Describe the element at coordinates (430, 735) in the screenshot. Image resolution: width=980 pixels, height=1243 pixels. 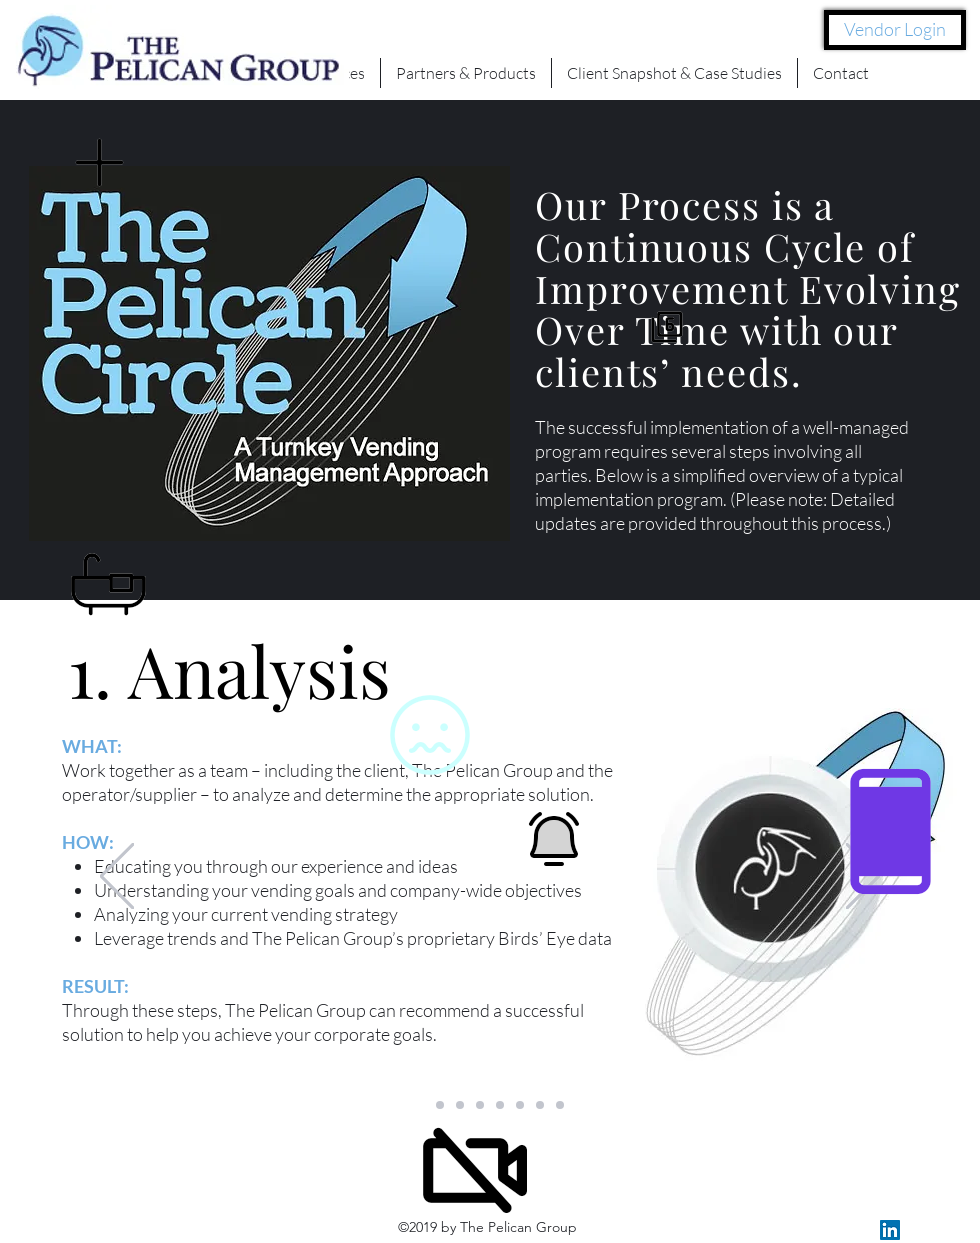
I see `indicates a nervous or anxious status` at that location.